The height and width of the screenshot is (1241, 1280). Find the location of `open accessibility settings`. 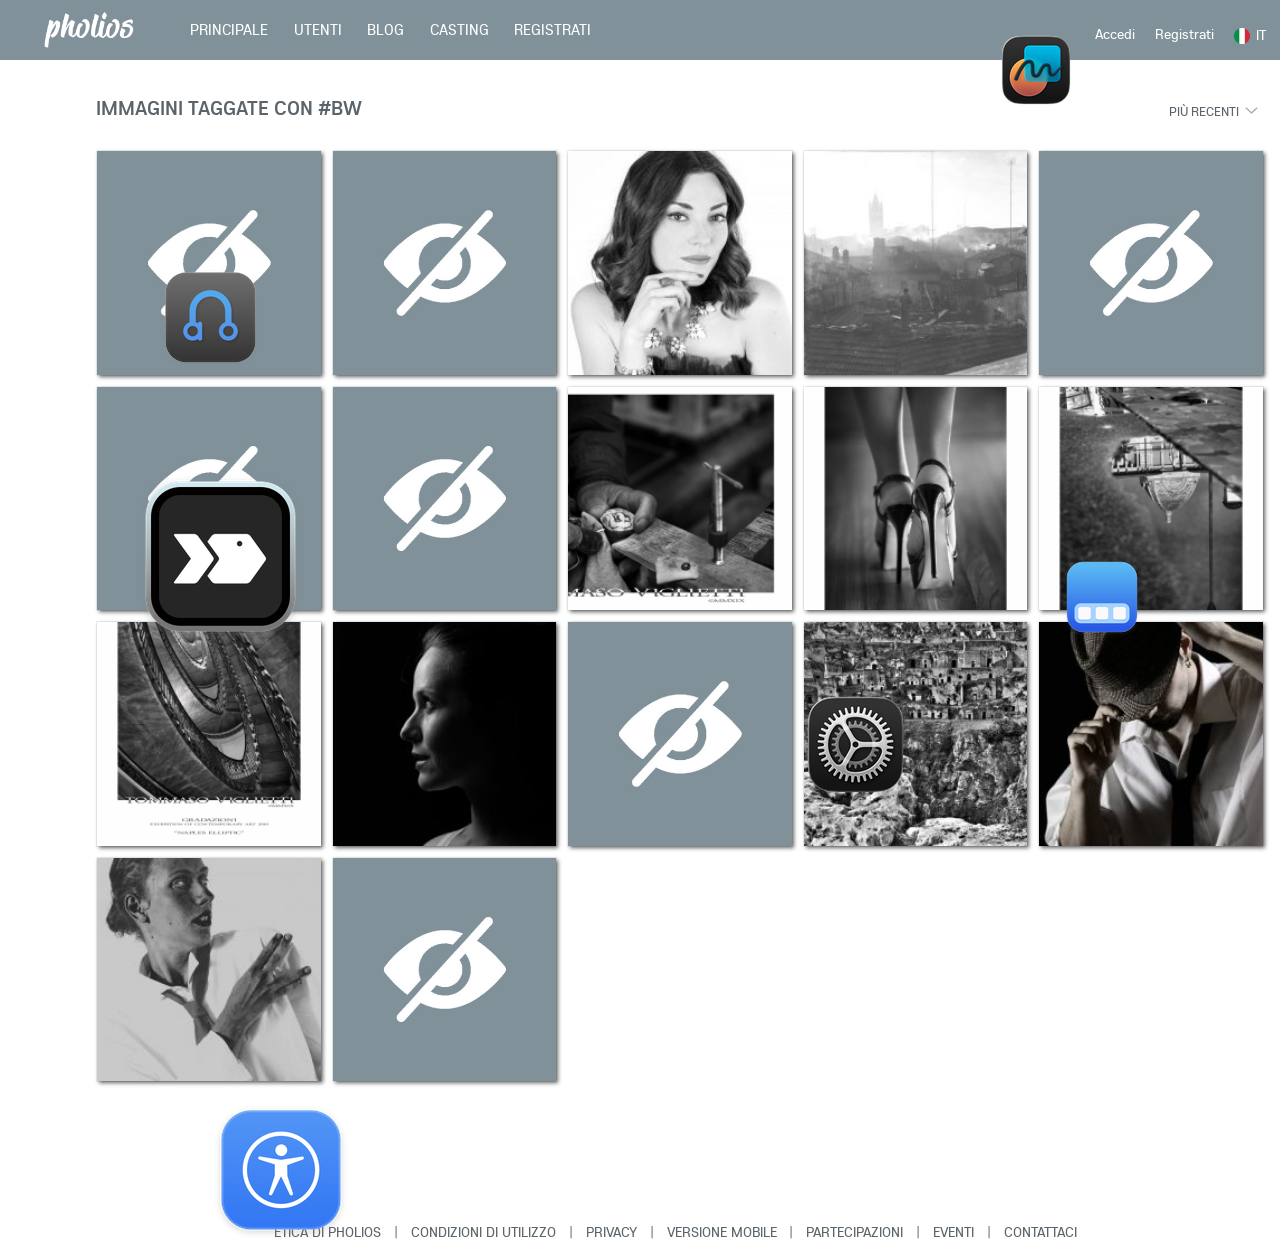

open accessibility settings is located at coordinates (281, 1172).